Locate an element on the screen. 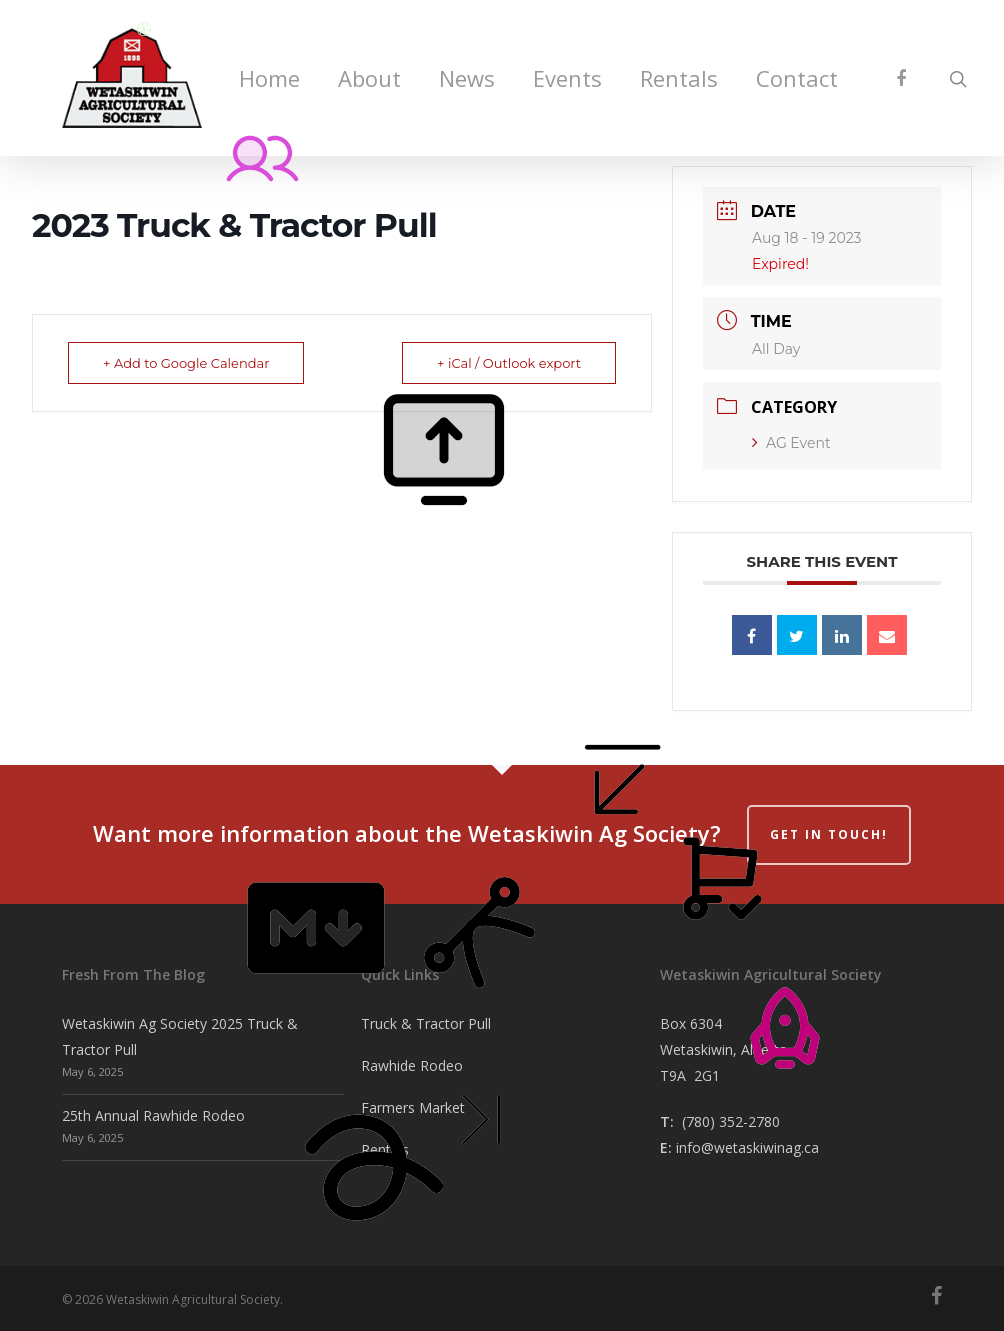 Image resolution: width=1004 pixels, height=1331 pixels. launch or deploy an application is located at coordinates (785, 1030).